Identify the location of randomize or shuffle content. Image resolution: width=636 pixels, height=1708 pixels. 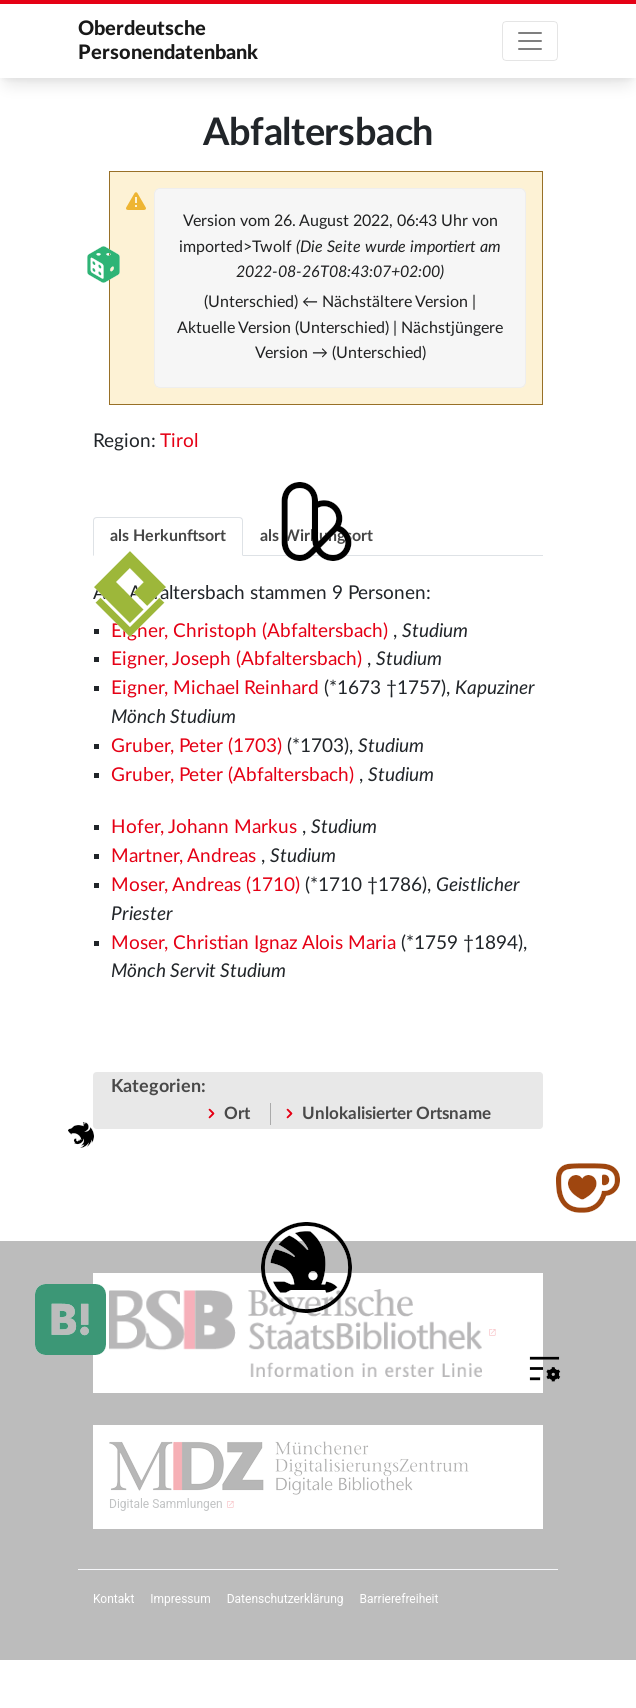
(103, 264).